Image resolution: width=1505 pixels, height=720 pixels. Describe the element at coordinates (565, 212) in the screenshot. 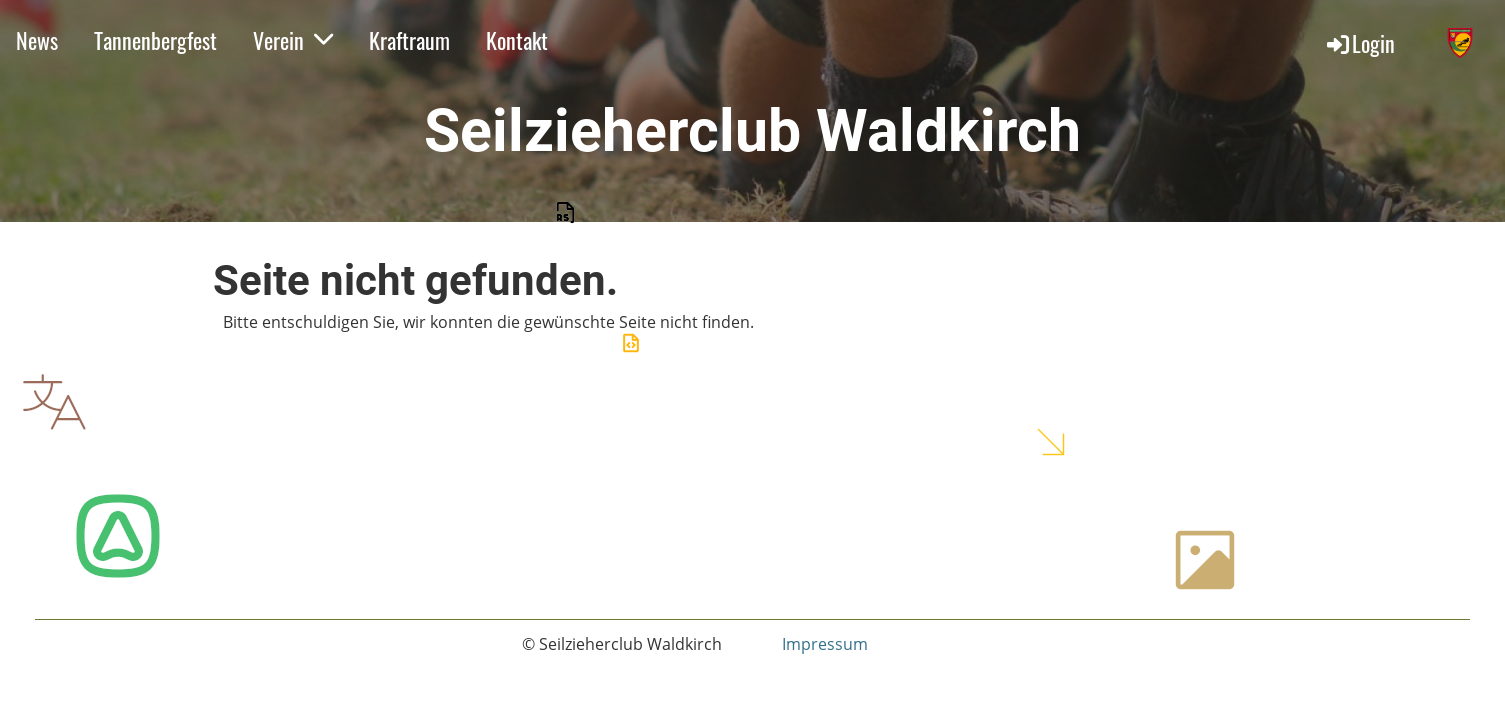

I see `a Rust source code file` at that location.